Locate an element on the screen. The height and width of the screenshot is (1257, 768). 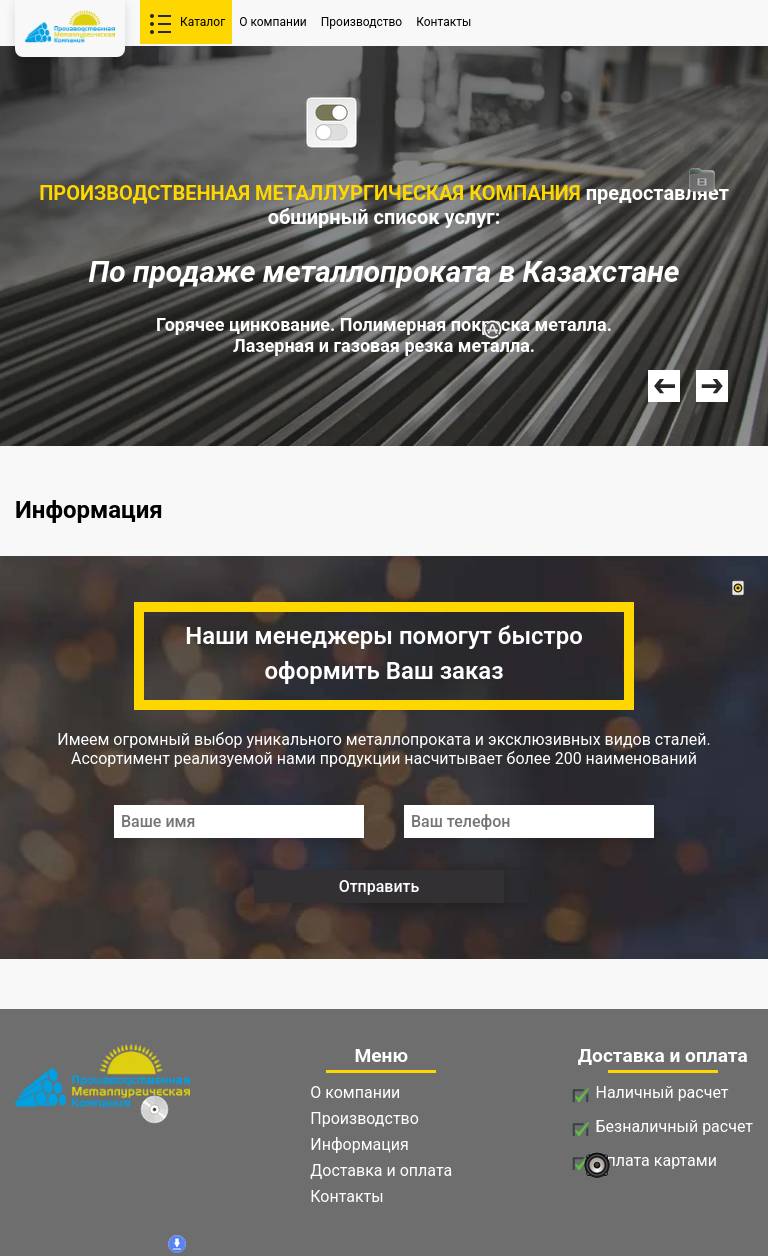
indicates a blank CD-R disc ready for burning is located at coordinates (154, 1109).